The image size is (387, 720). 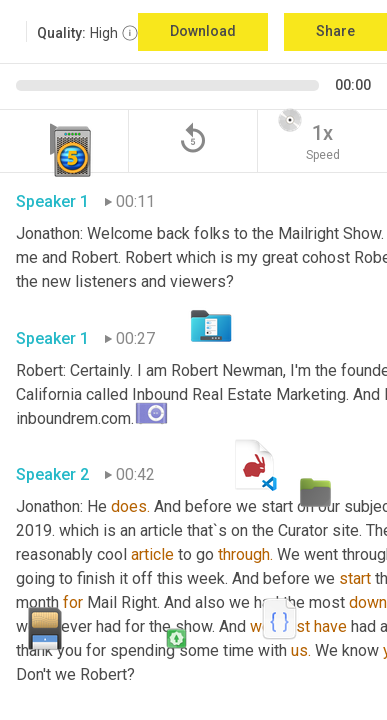 I want to click on smartmedia memory card storage device, so click(x=45, y=629).